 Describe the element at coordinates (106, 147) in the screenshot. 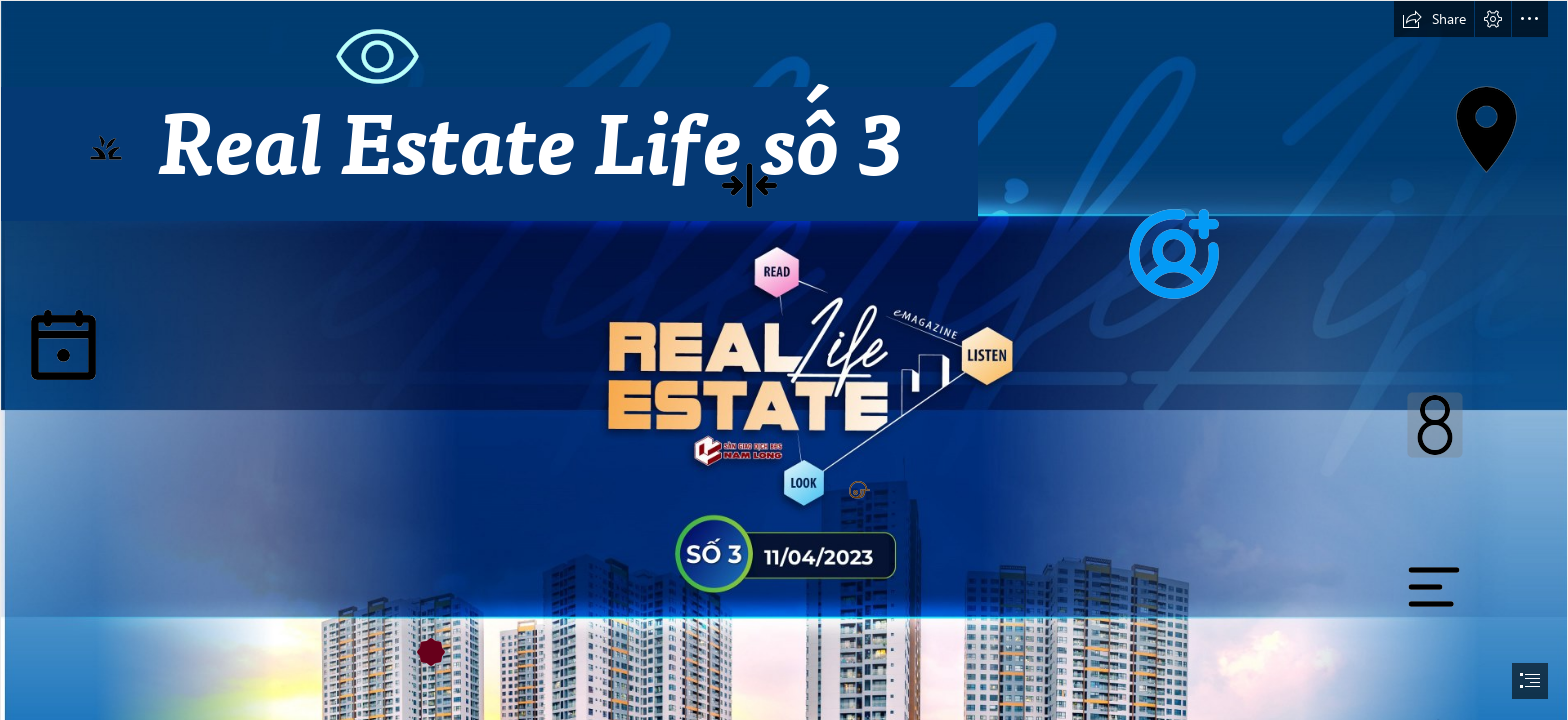

I see `view outdoor or nature-related content` at that location.